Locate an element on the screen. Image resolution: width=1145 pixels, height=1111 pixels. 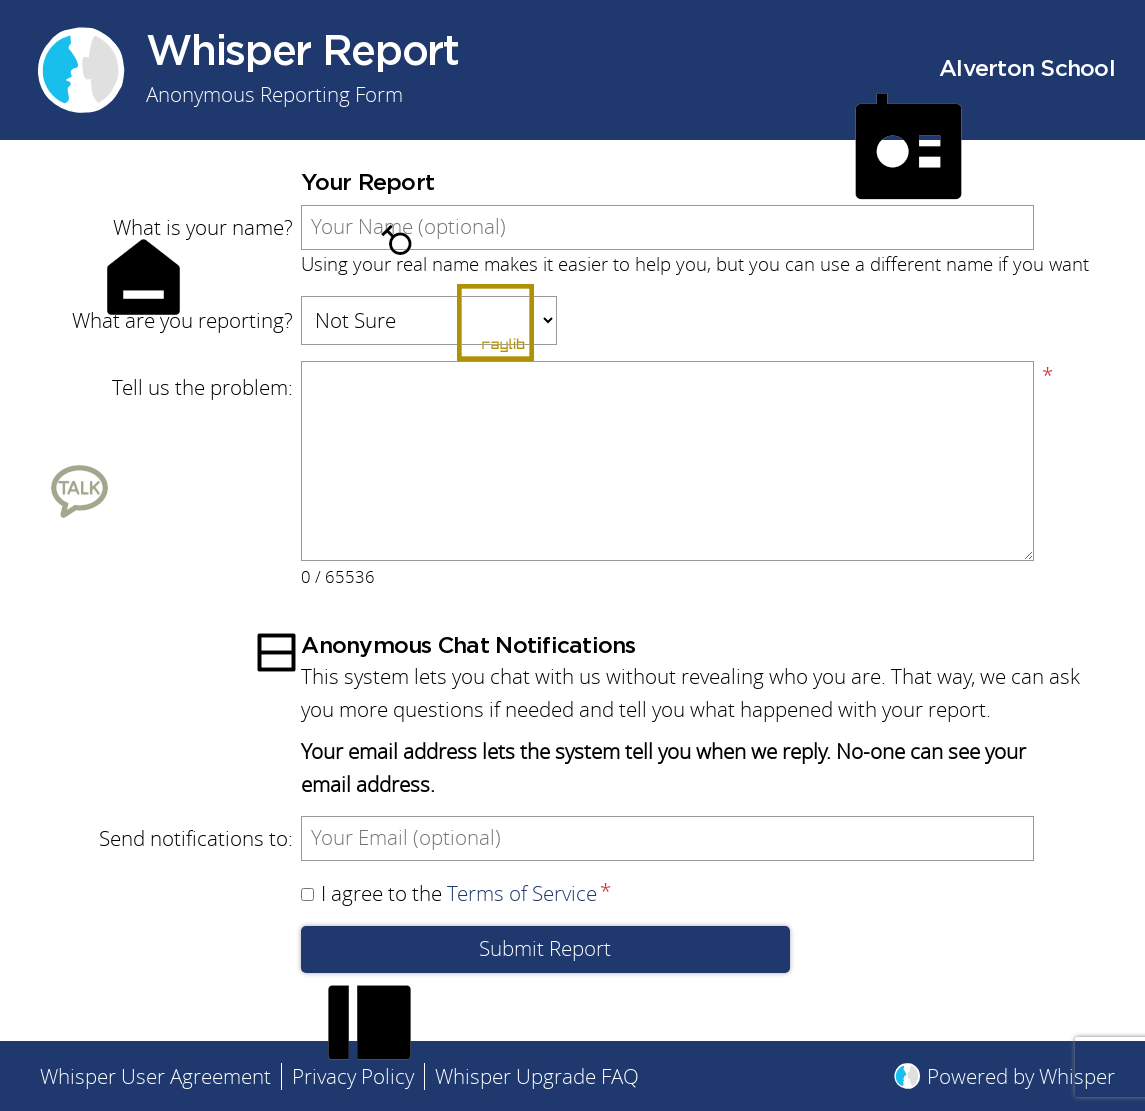
raylib game development library logo is located at coordinates (495, 322).